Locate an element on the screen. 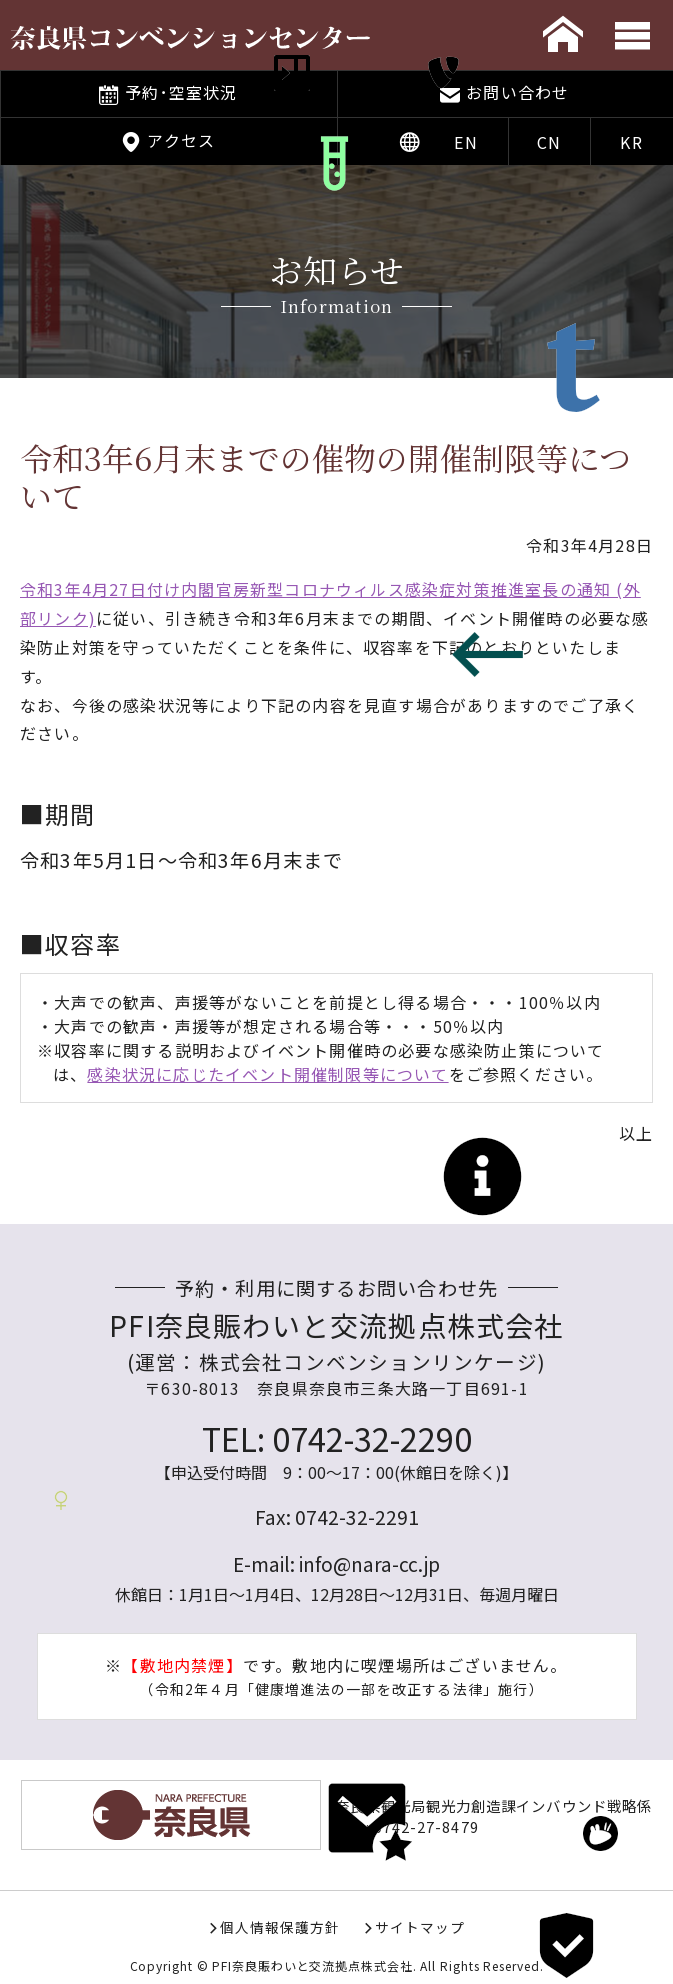 Image resolution: width=673 pixels, height=1984 pixels. indicates female or women's category is located at coordinates (61, 1500).